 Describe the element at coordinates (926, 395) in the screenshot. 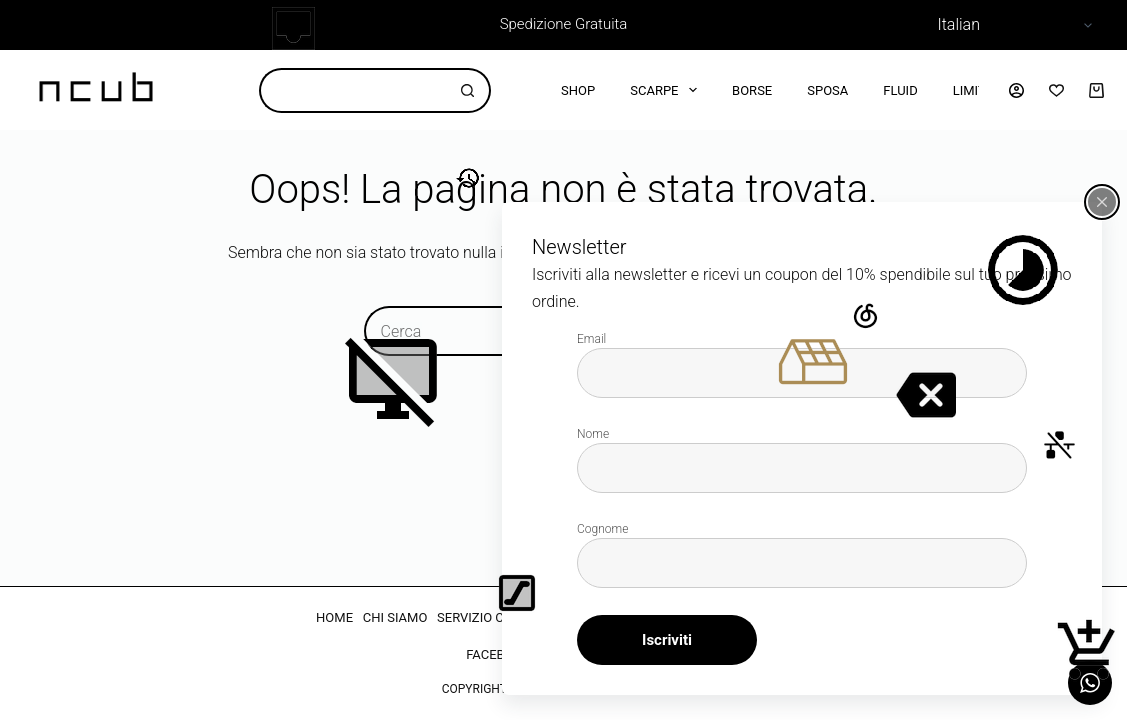

I see `delete the last character entered` at that location.